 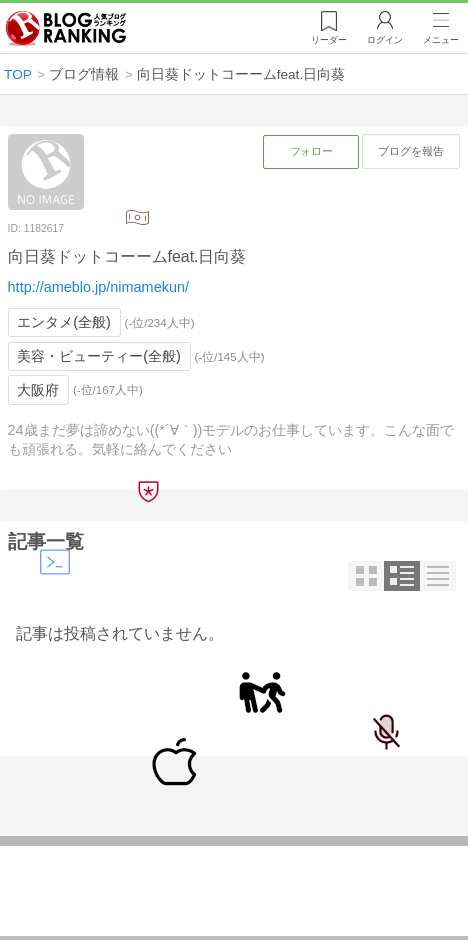 What do you see at coordinates (386, 731) in the screenshot?
I see `mute your microphone` at bounding box center [386, 731].